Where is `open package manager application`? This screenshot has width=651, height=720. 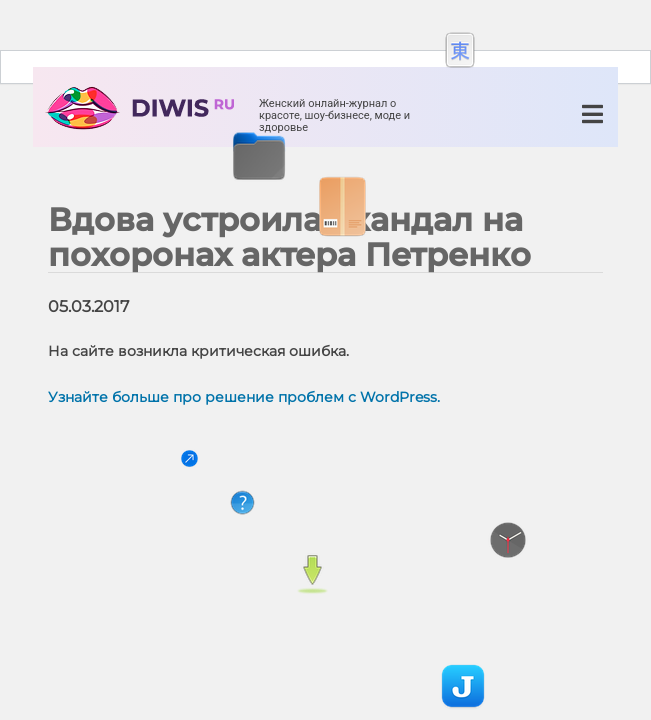 open package manager application is located at coordinates (342, 206).